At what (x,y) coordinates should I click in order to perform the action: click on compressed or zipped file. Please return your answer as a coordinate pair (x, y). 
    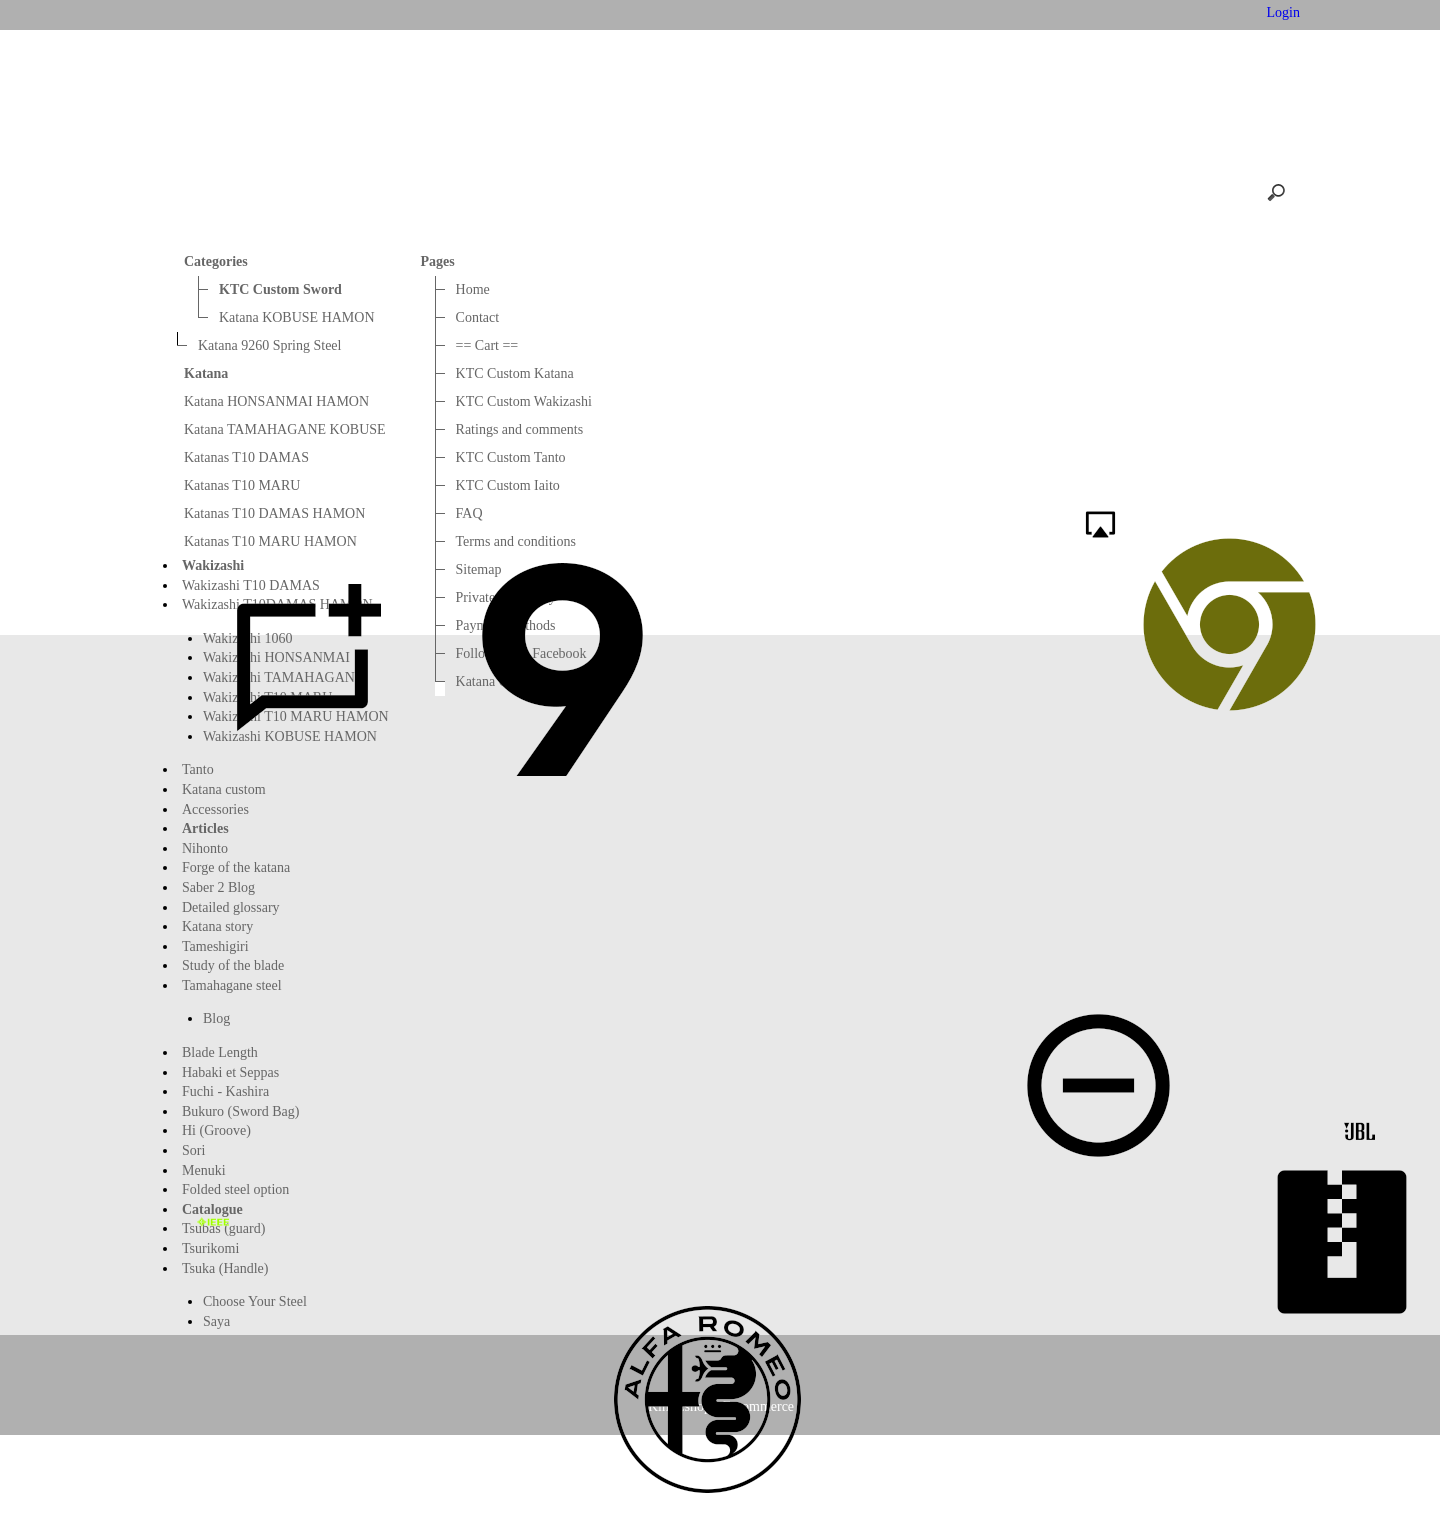
    Looking at the image, I should click on (1342, 1242).